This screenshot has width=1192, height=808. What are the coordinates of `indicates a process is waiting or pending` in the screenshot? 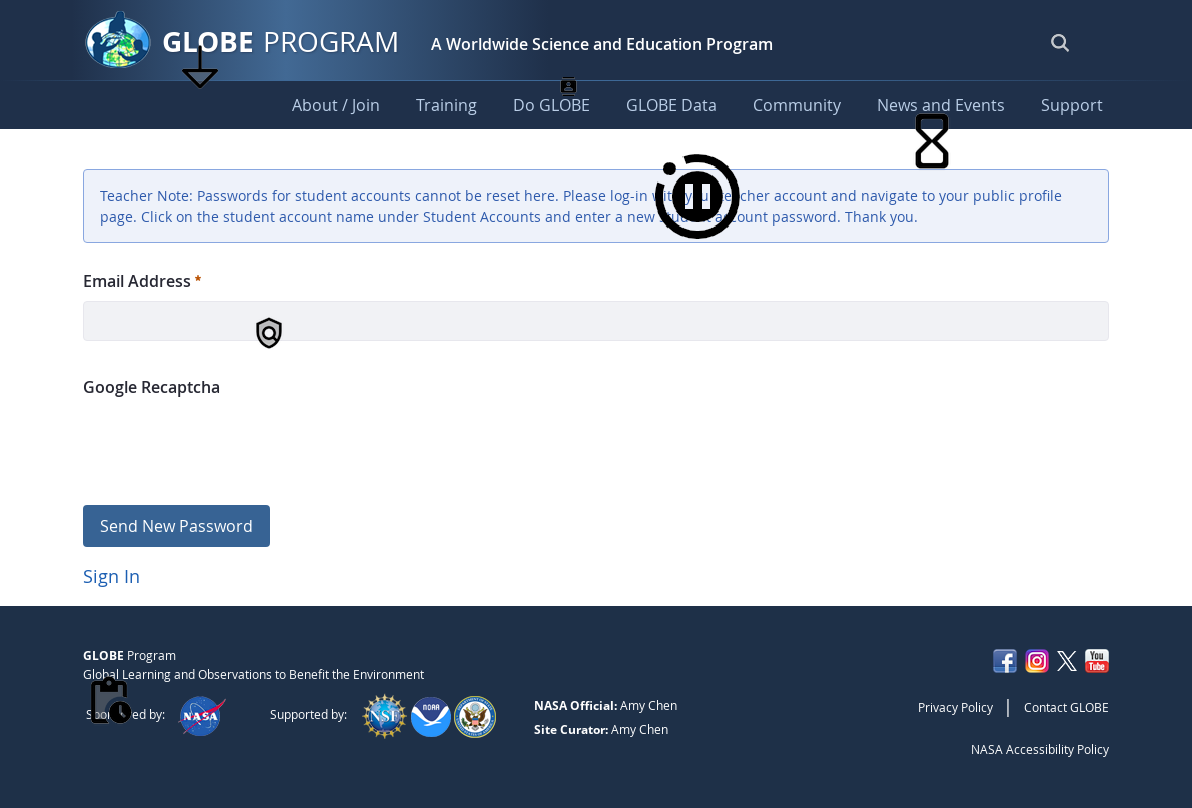 It's located at (932, 141).